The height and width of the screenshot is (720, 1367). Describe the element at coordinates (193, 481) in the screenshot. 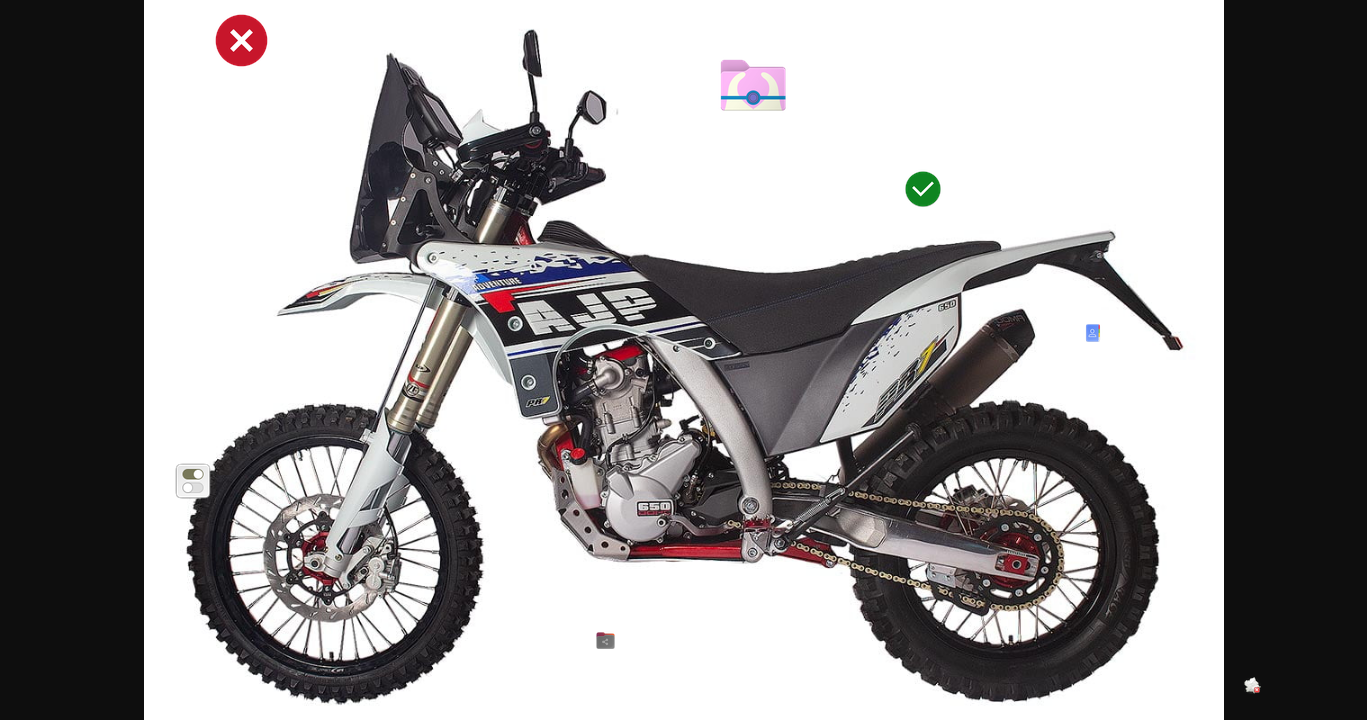

I see `open desktop preferences or settings` at that location.